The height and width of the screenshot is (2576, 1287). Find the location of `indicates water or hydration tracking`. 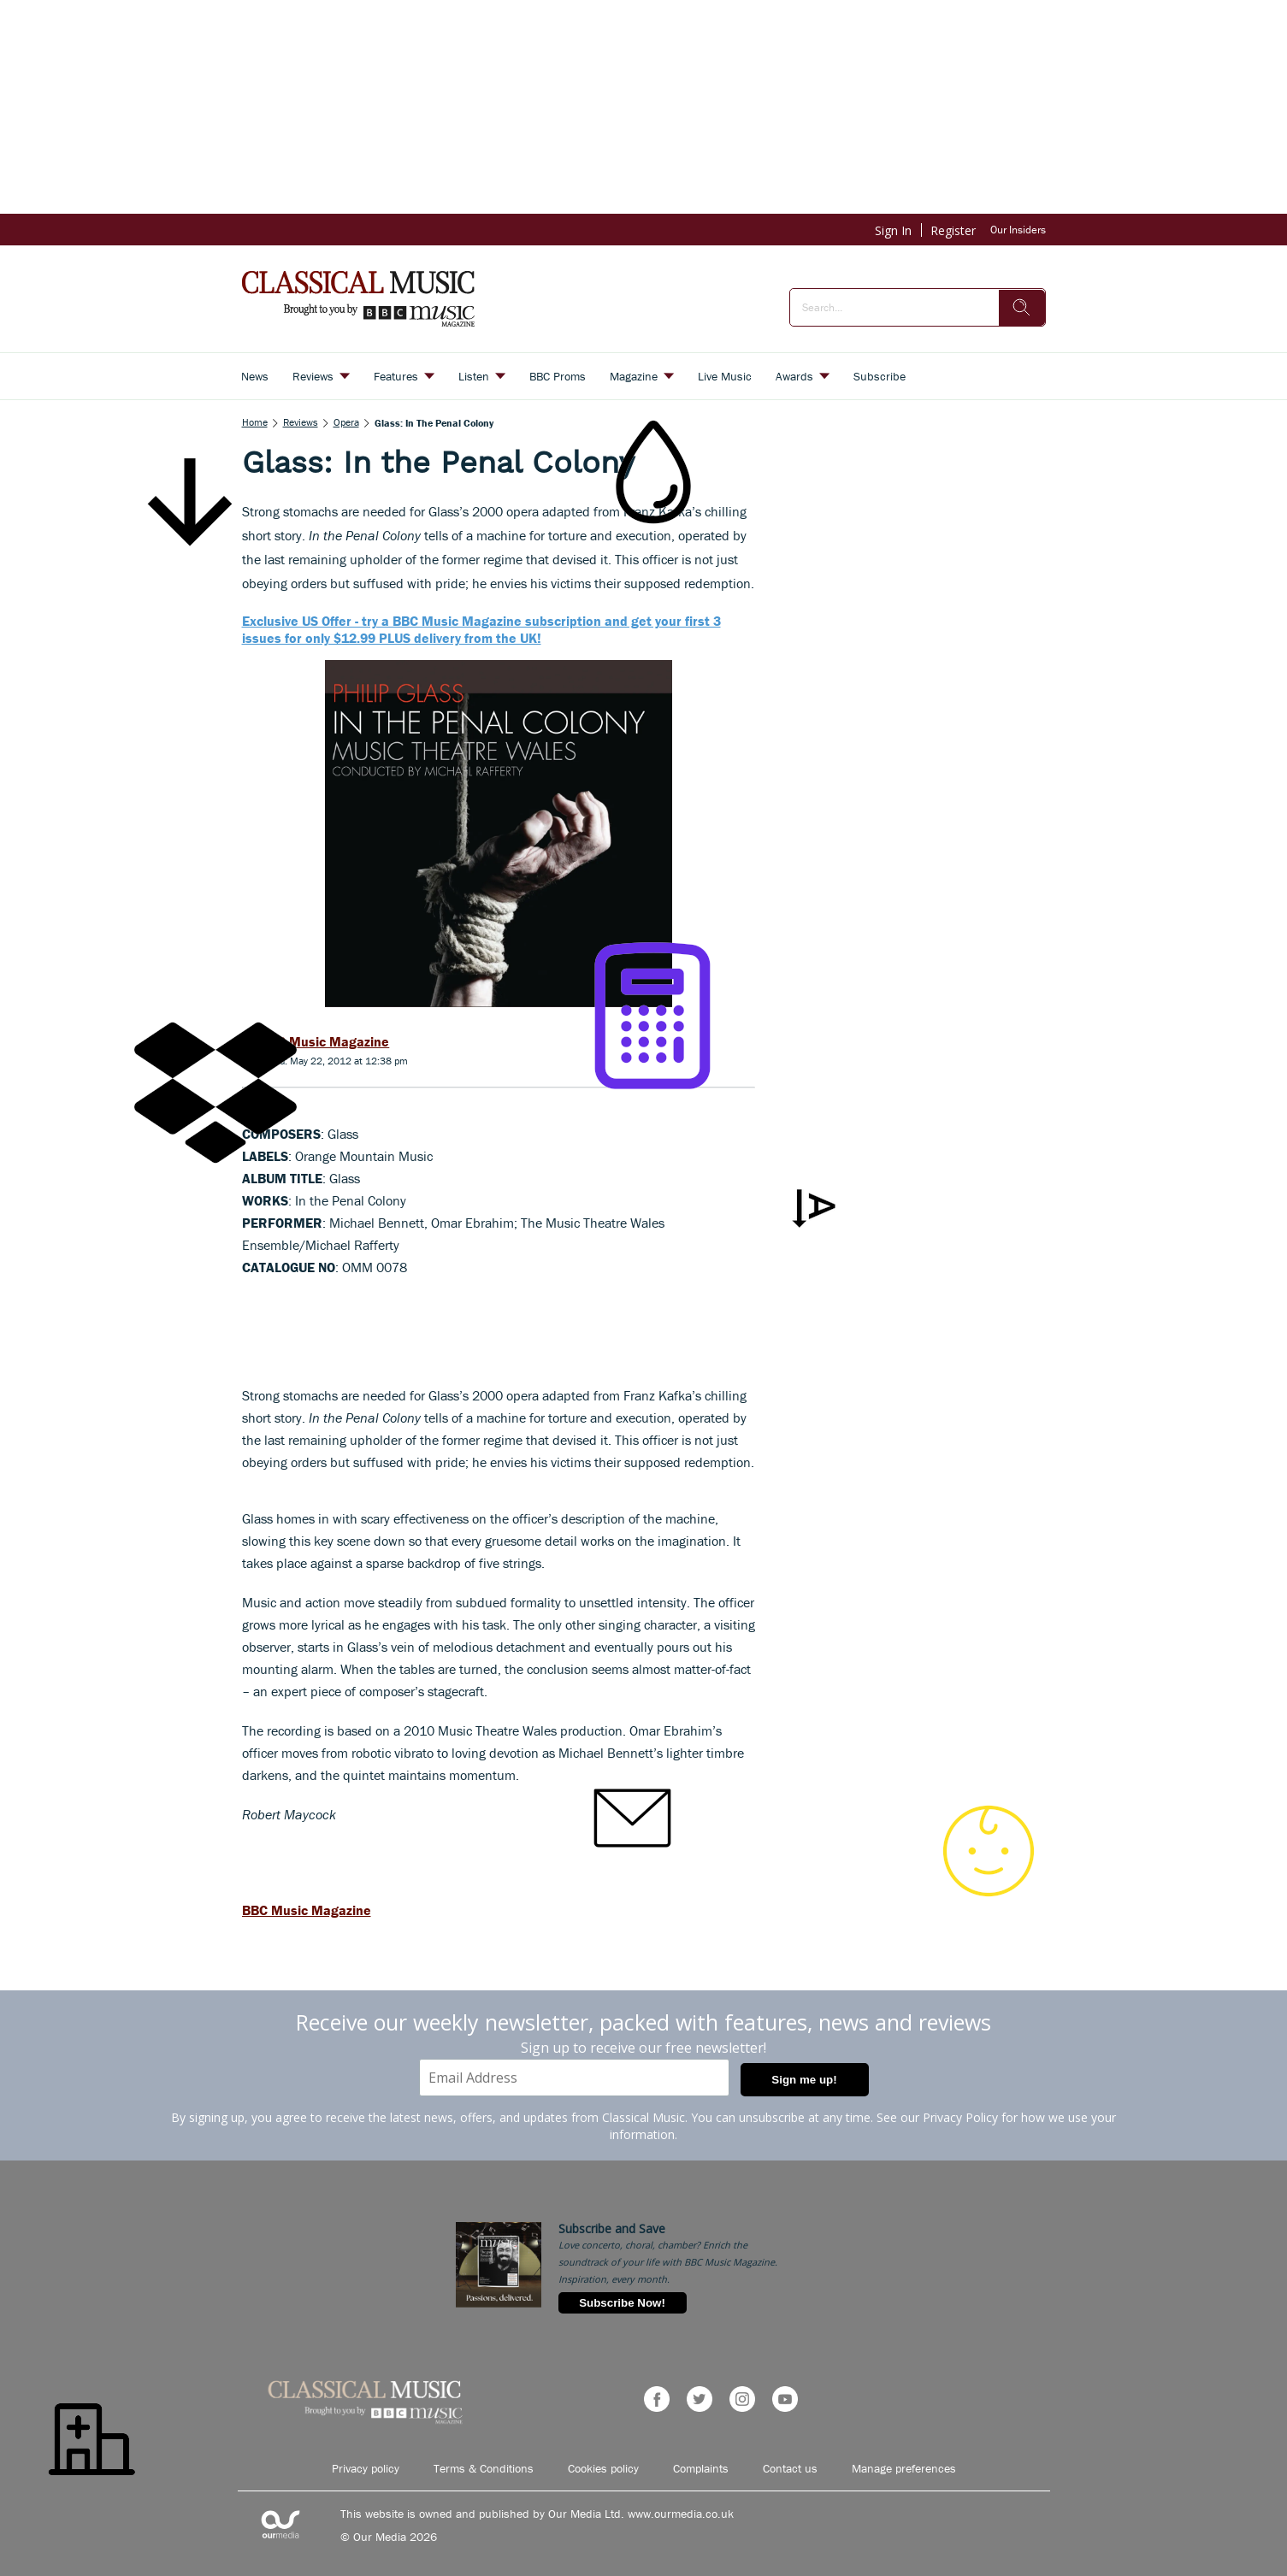

indicates water or hydration tracking is located at coordinates (653, 471).